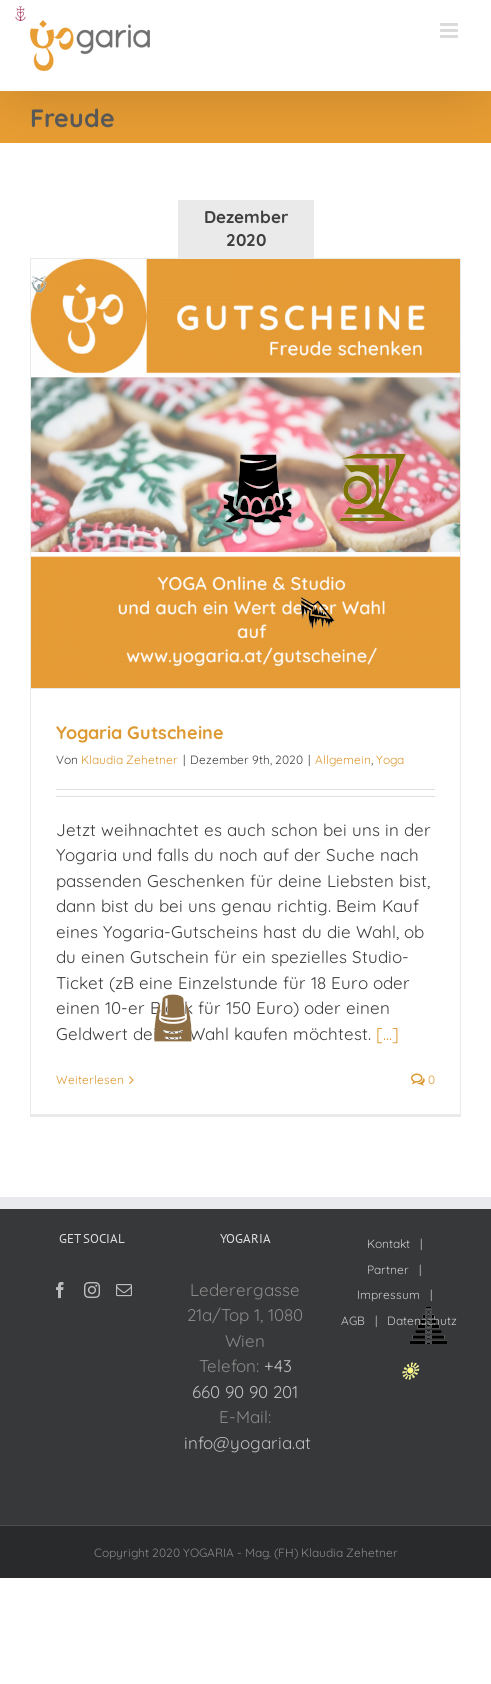  What do you see at coordinates (173, 1018) in the screenshot?
I see `select nail art or manicure options` at bounding box center [173, 1018].